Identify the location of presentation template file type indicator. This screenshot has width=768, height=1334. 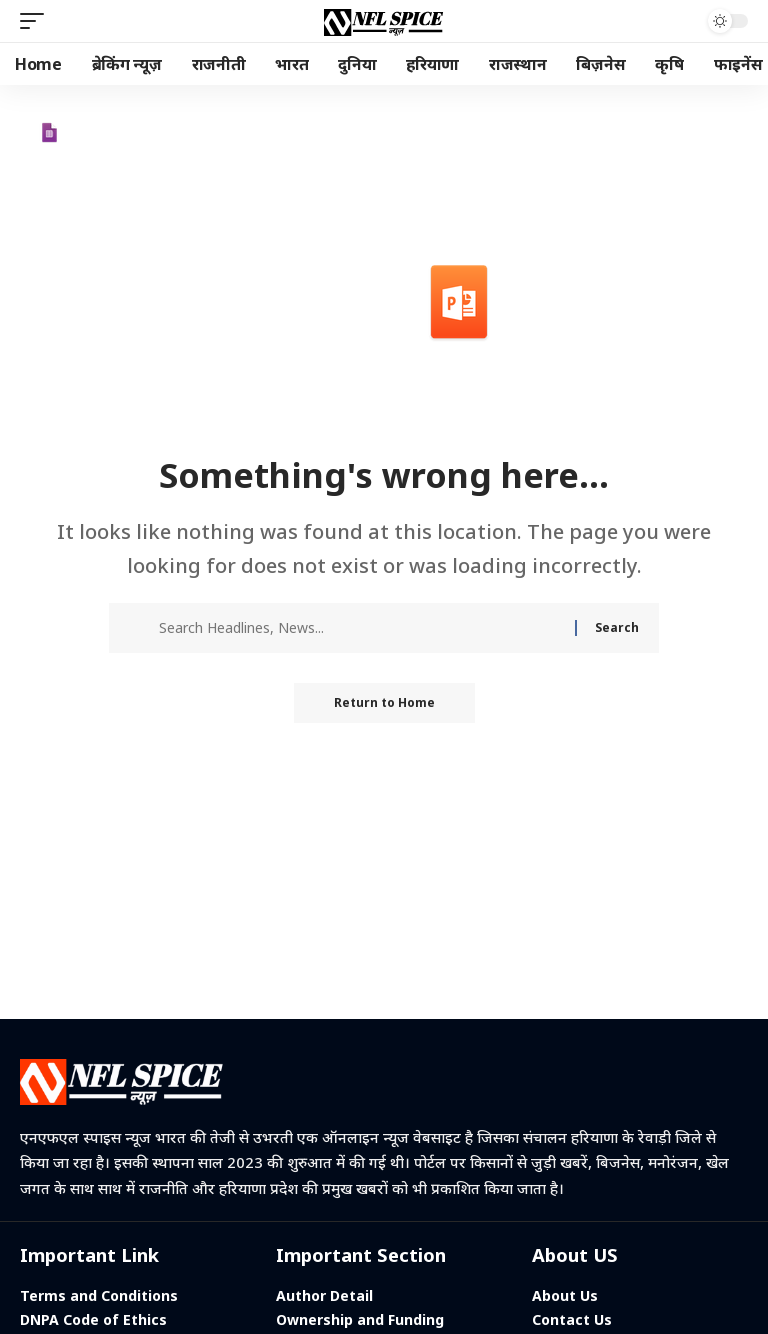
(459, 303).